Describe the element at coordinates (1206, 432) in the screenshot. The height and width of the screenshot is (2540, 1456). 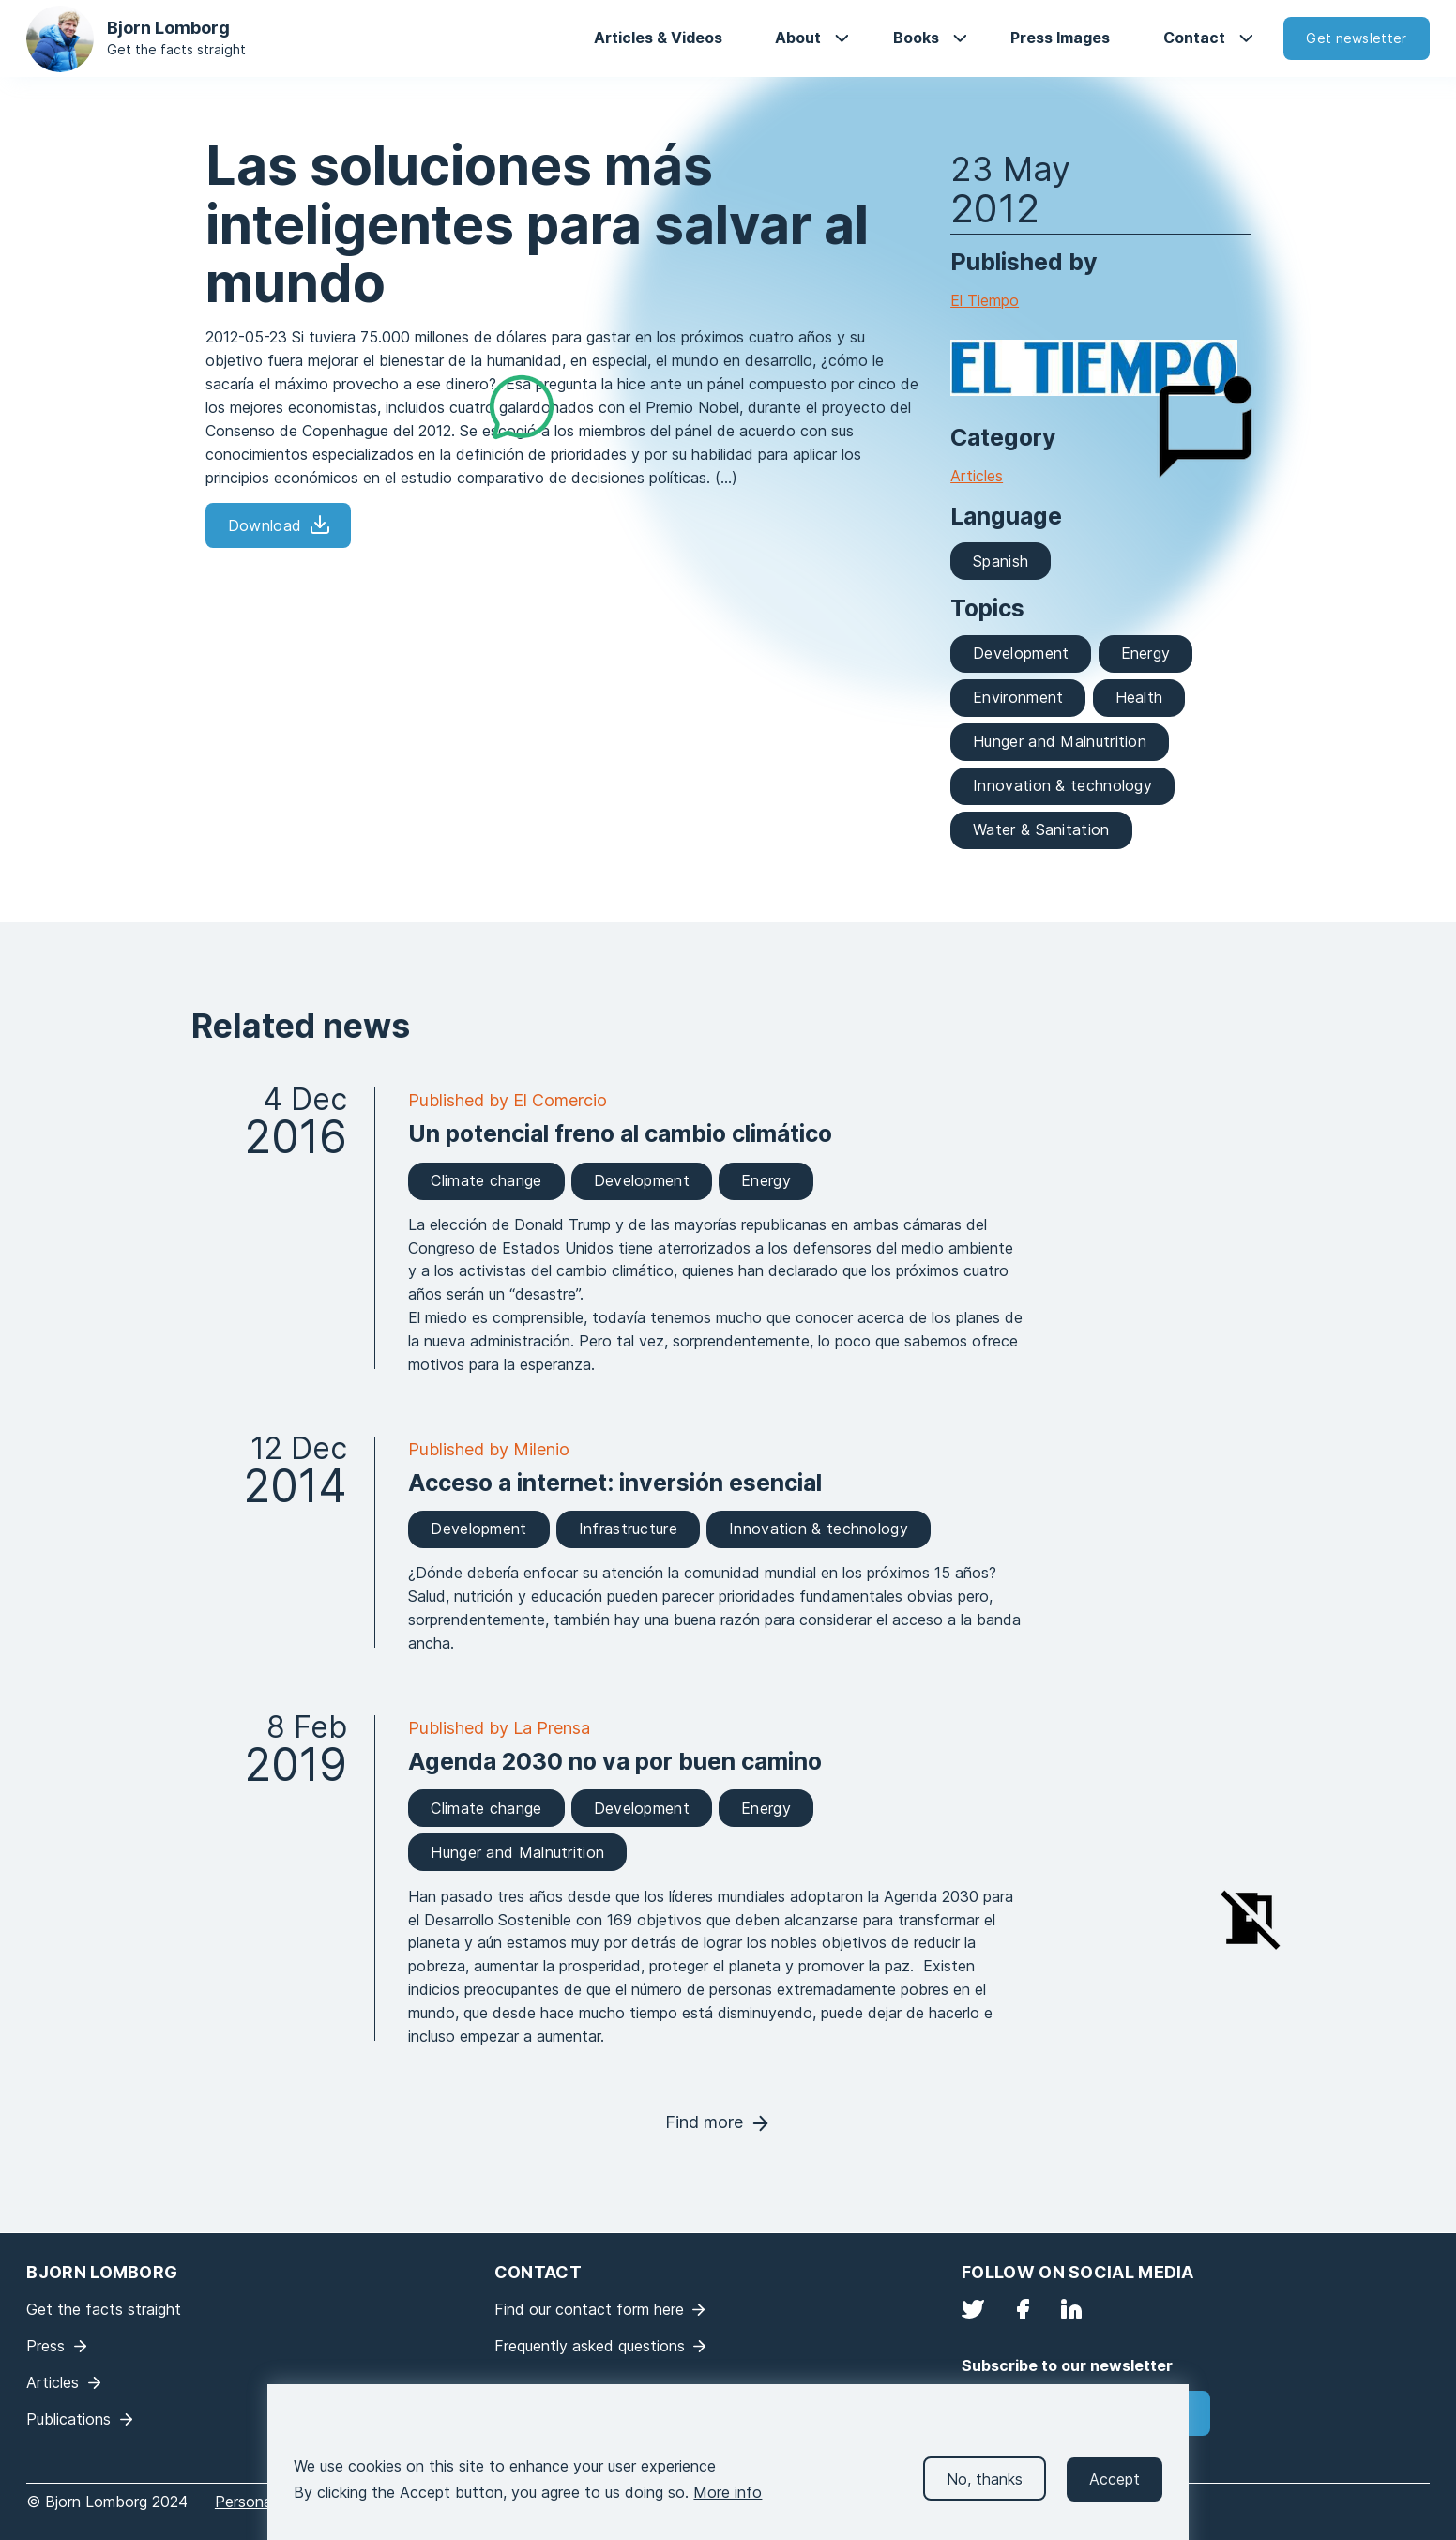
I see `indicates unread messages in chat` at that location.